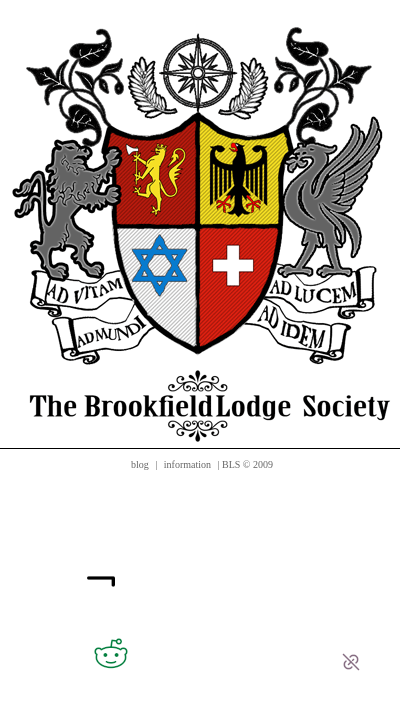 The width and height of the screenshot is (400, 720). Describe the element at coordinates (351, 662) in the screenshot. I see `unlink or disconnect a linked item` at that location.